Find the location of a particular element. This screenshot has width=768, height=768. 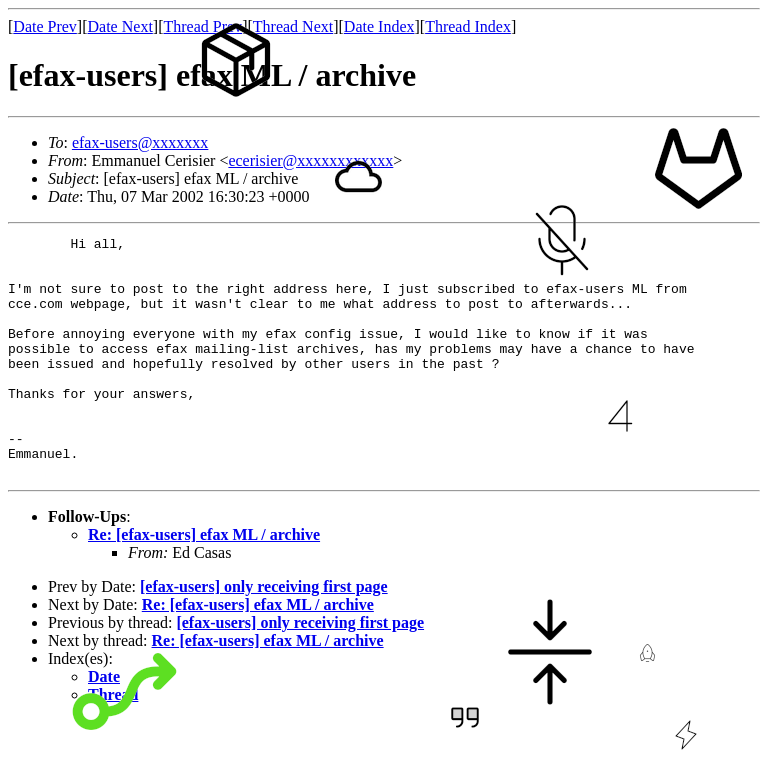

view order or shipment details is located at coordinates (236, 60).